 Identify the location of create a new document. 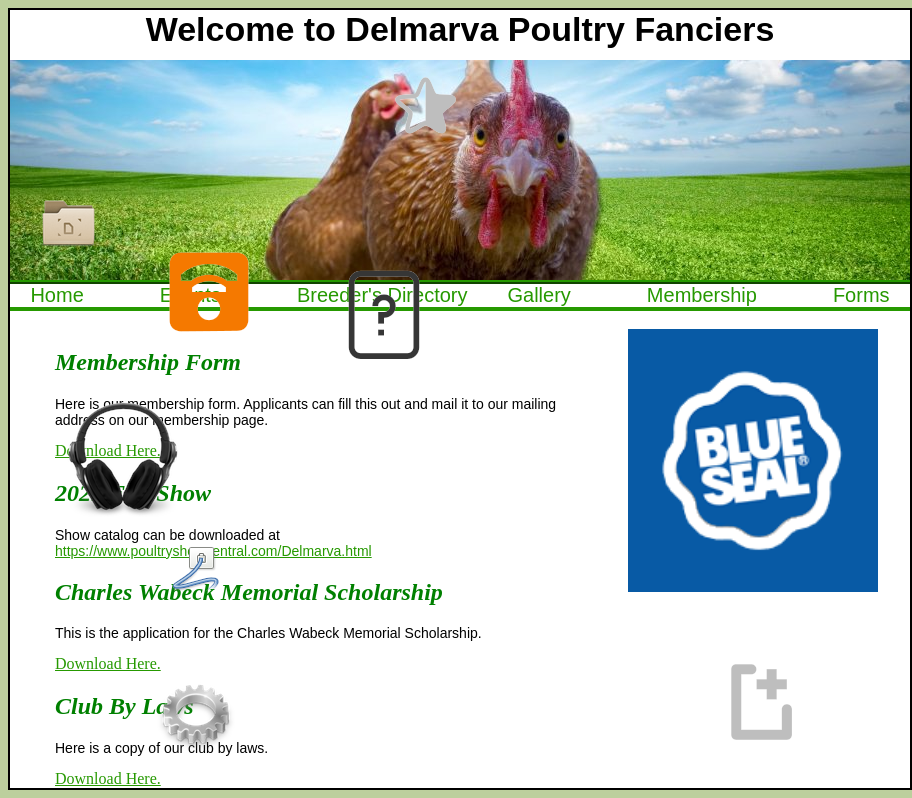
(761, 699).